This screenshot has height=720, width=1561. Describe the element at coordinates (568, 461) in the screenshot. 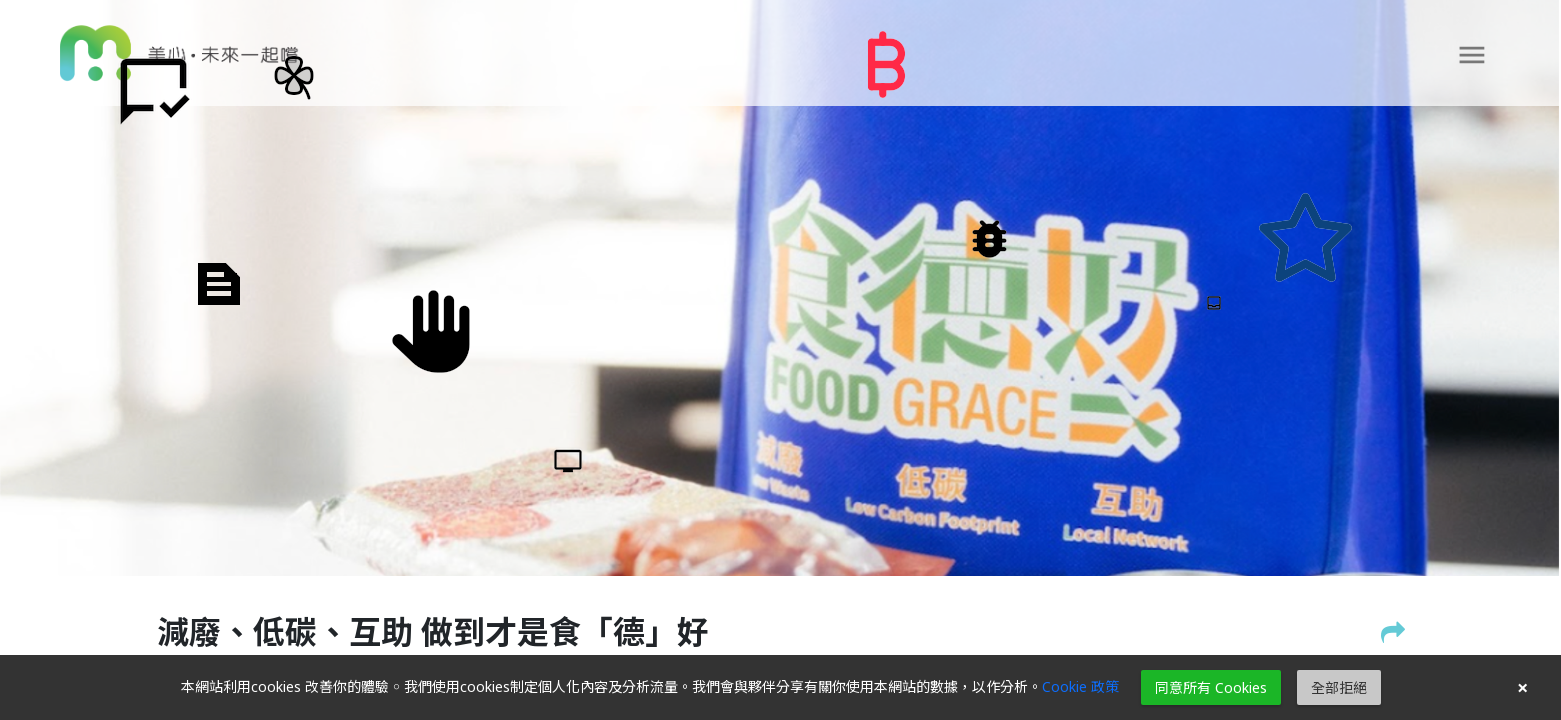

I see `access tv or display settings` at that location.